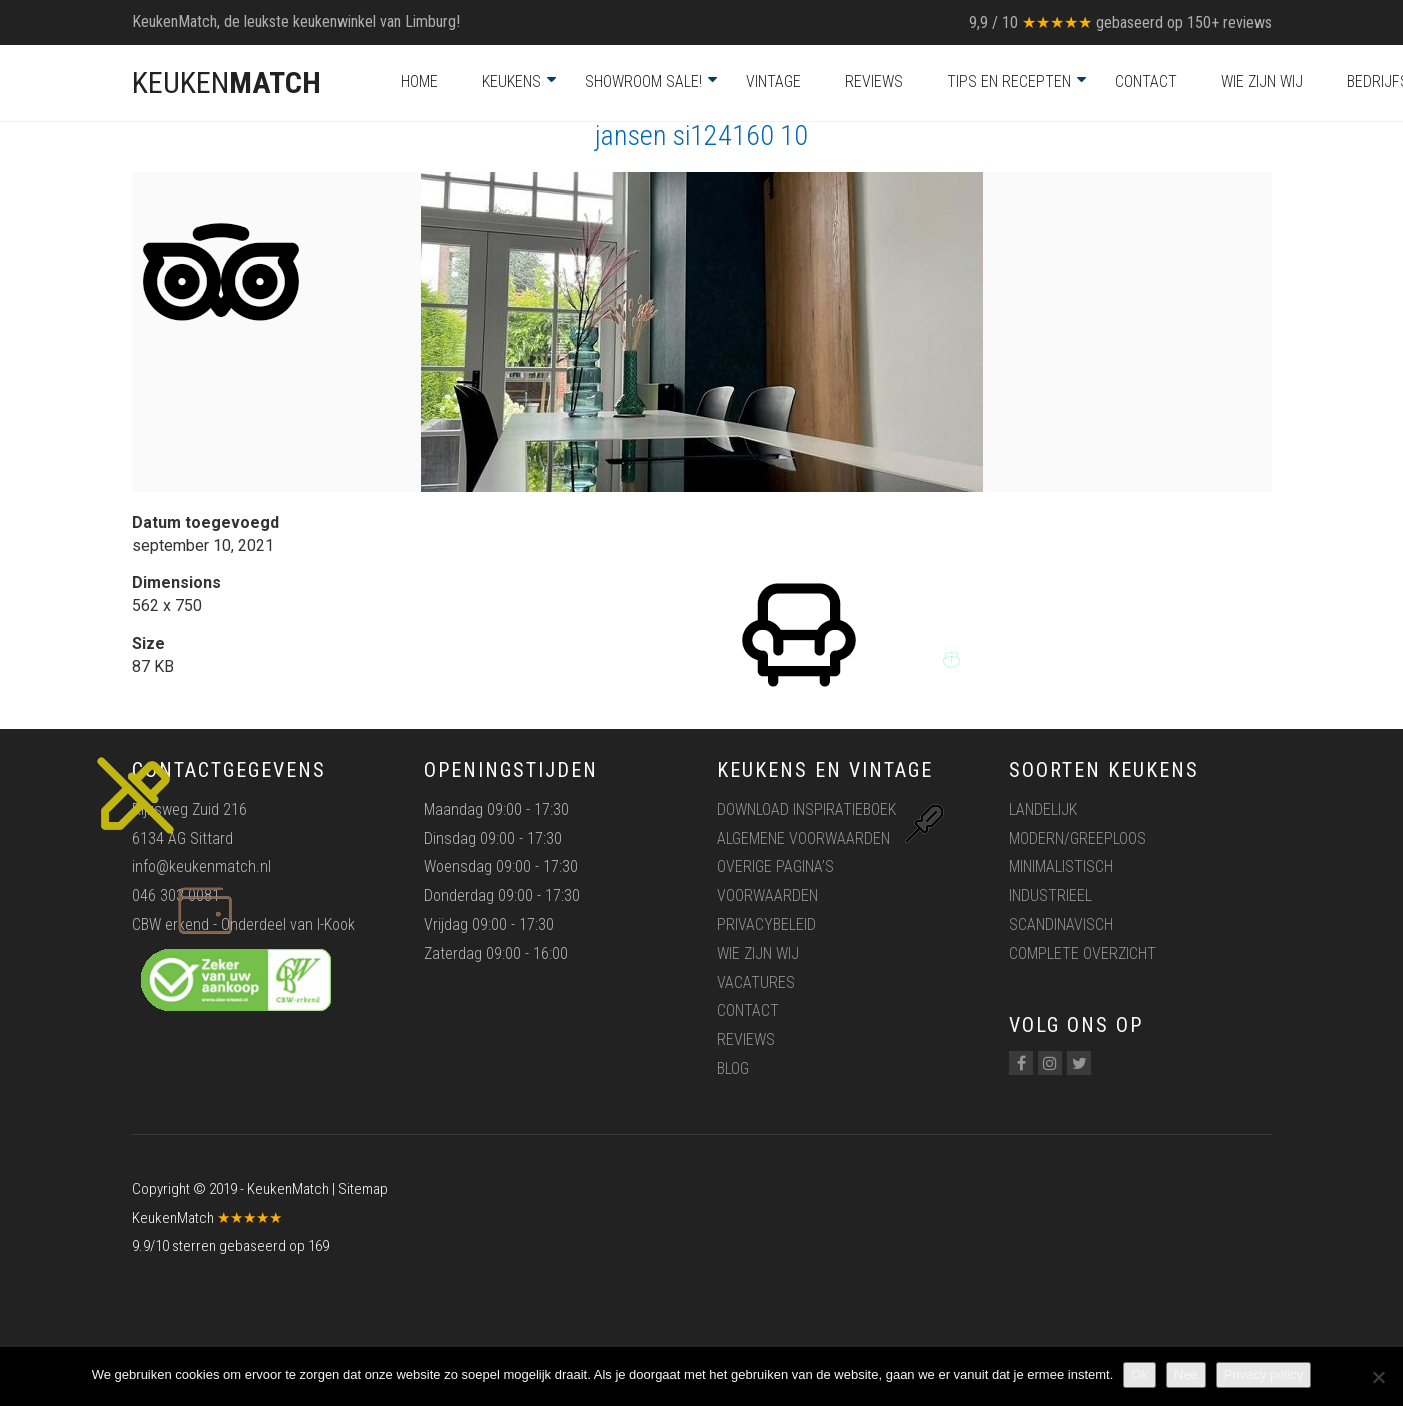  I want to click on view tripadvisor reviews and ratings, so click(221, 271).